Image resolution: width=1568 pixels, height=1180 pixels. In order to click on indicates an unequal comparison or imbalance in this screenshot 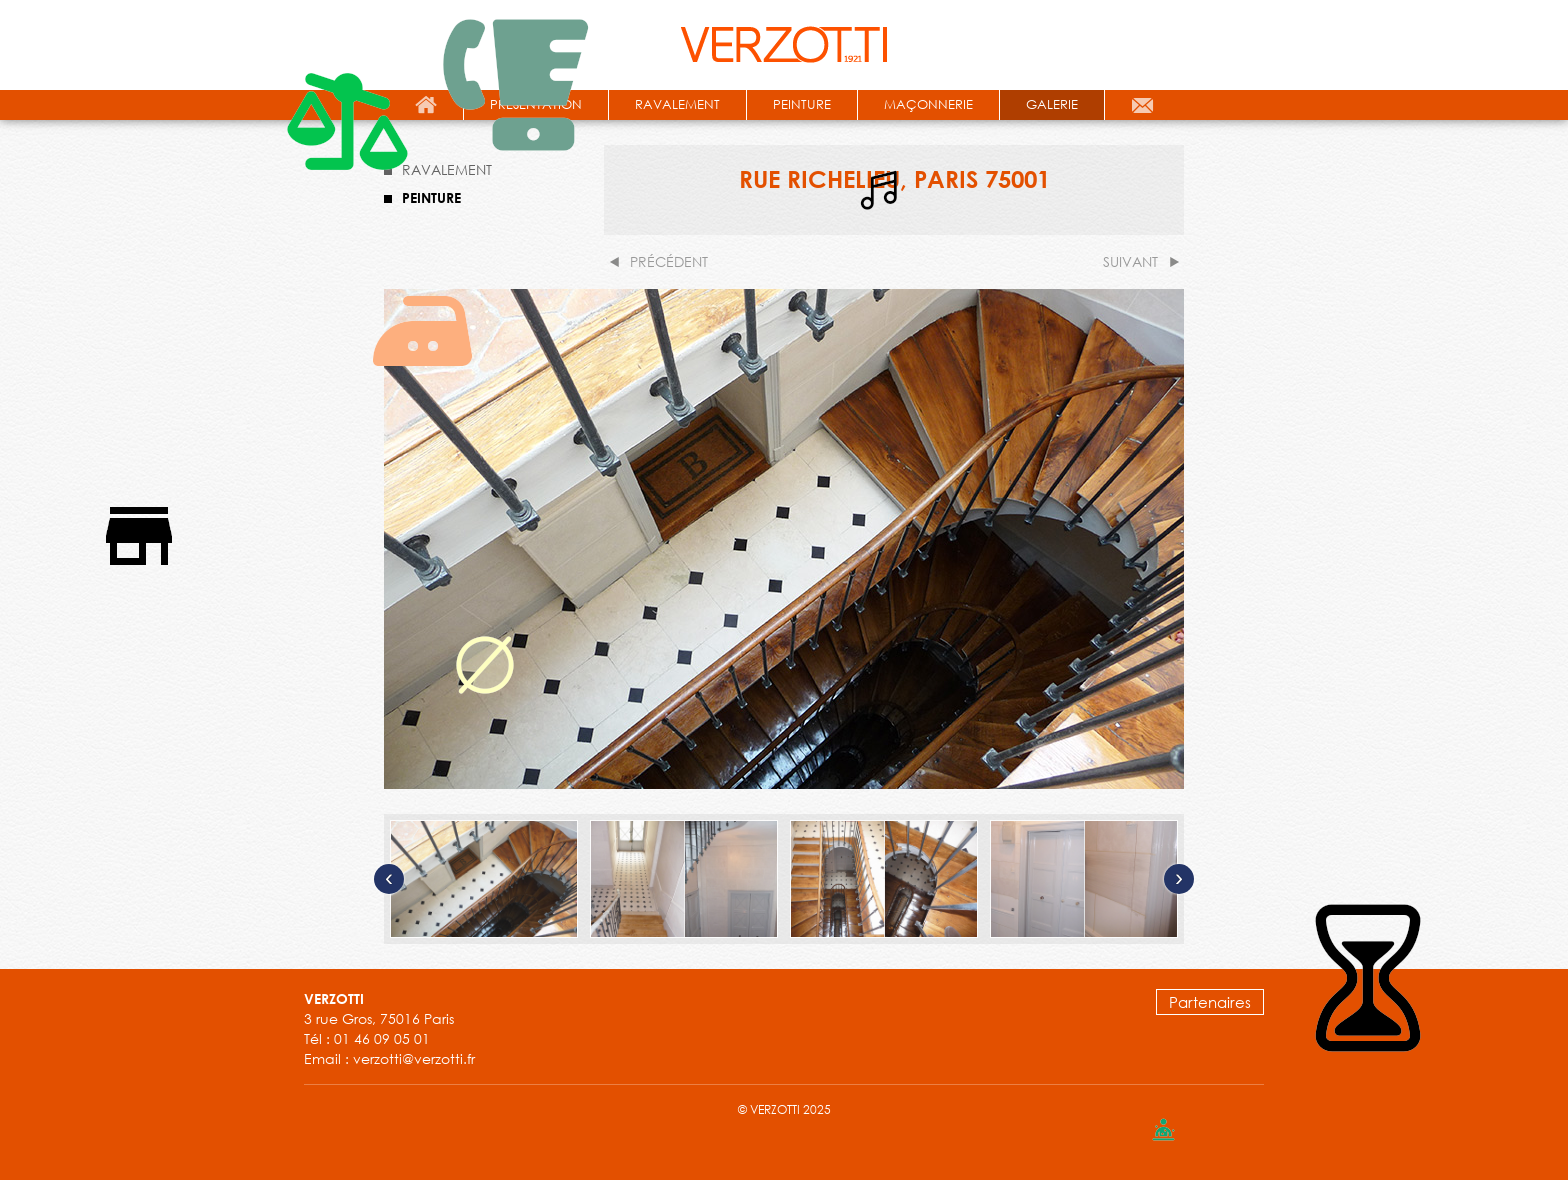, I will do `click(347, 121)`.